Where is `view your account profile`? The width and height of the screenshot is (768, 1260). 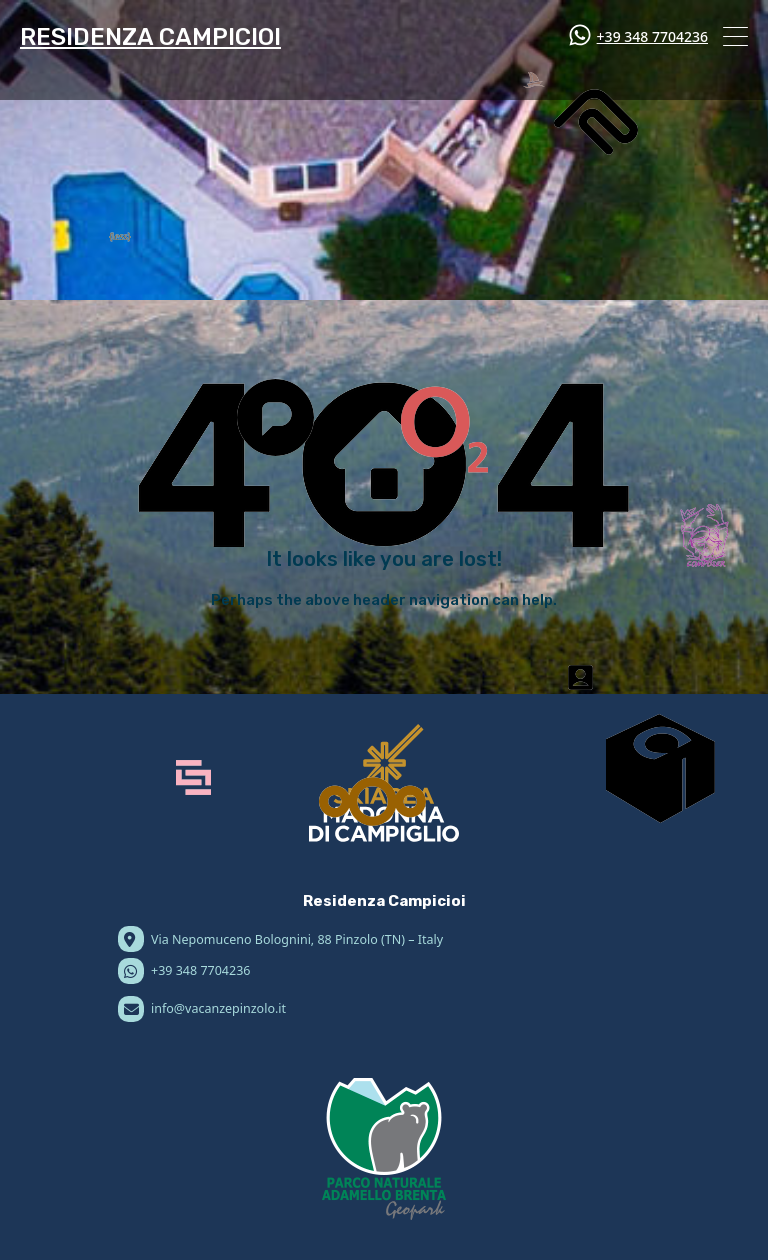 view your account profile is located at coordinates (580, 677).